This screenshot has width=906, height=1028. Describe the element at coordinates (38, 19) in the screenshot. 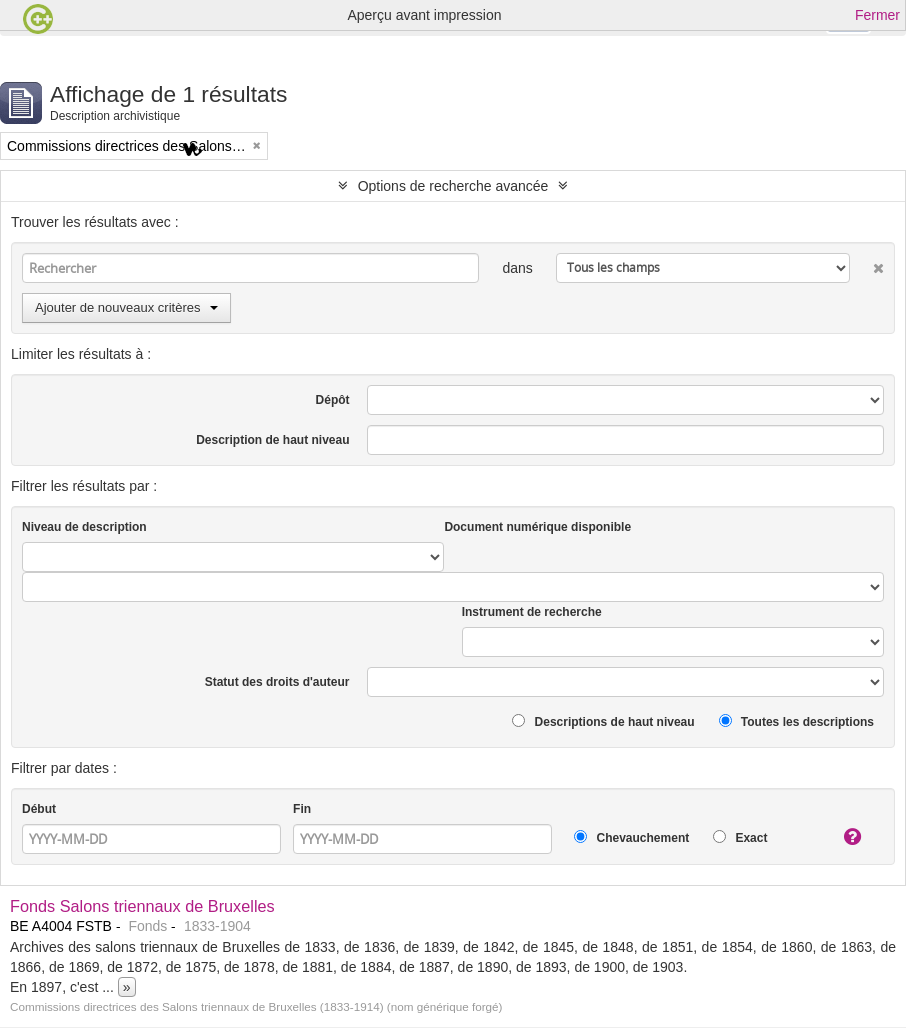

I see `c++ builder IDE logo` at that location.